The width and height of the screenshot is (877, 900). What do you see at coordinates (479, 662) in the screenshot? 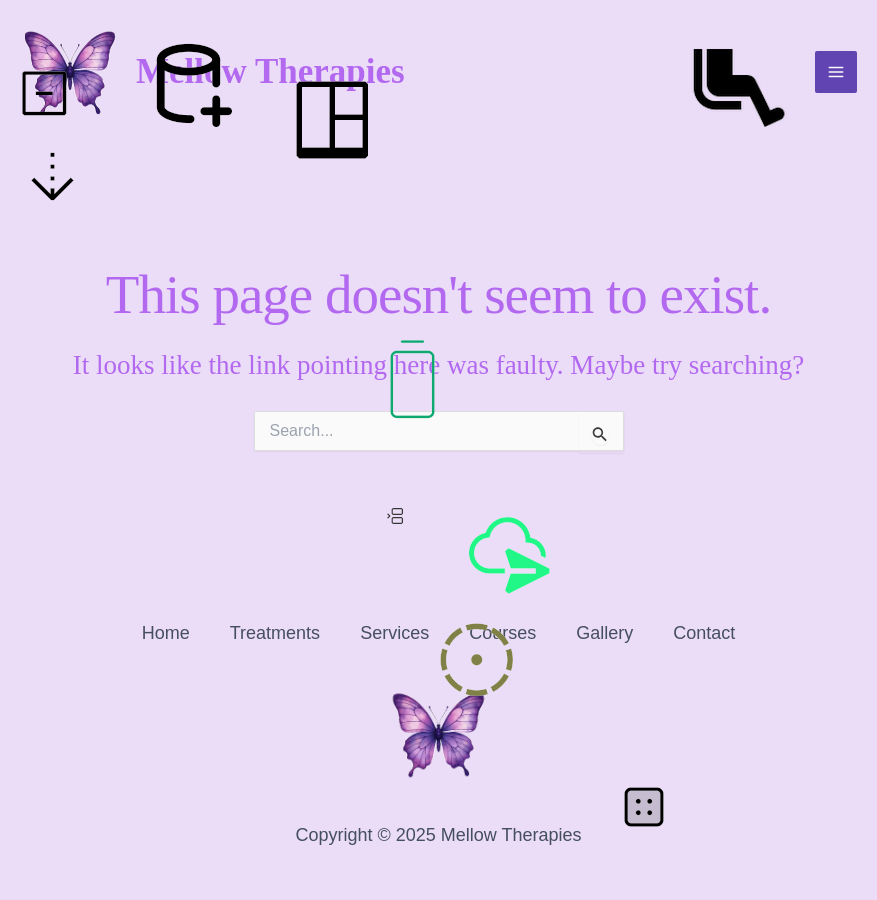
I see `create a new draft issue` at bounding box center [479, 662].